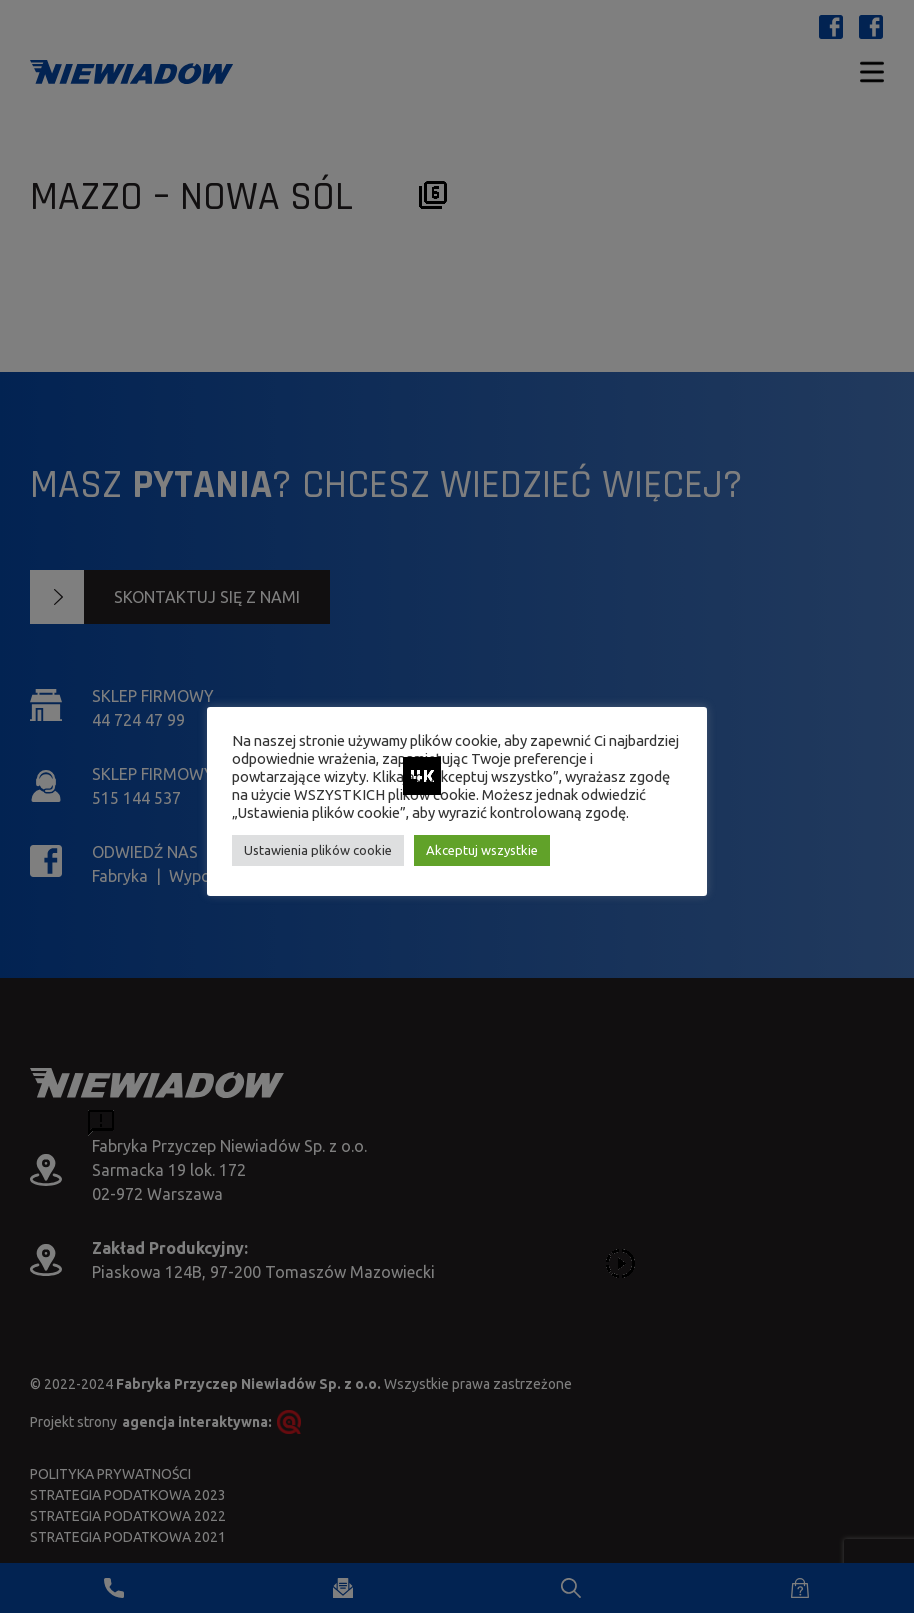 The image size is (914, 1613). Describe the element at coordinates (422, 776) in the screenshot. I see `indicates 4K resolution video quality` at that location.